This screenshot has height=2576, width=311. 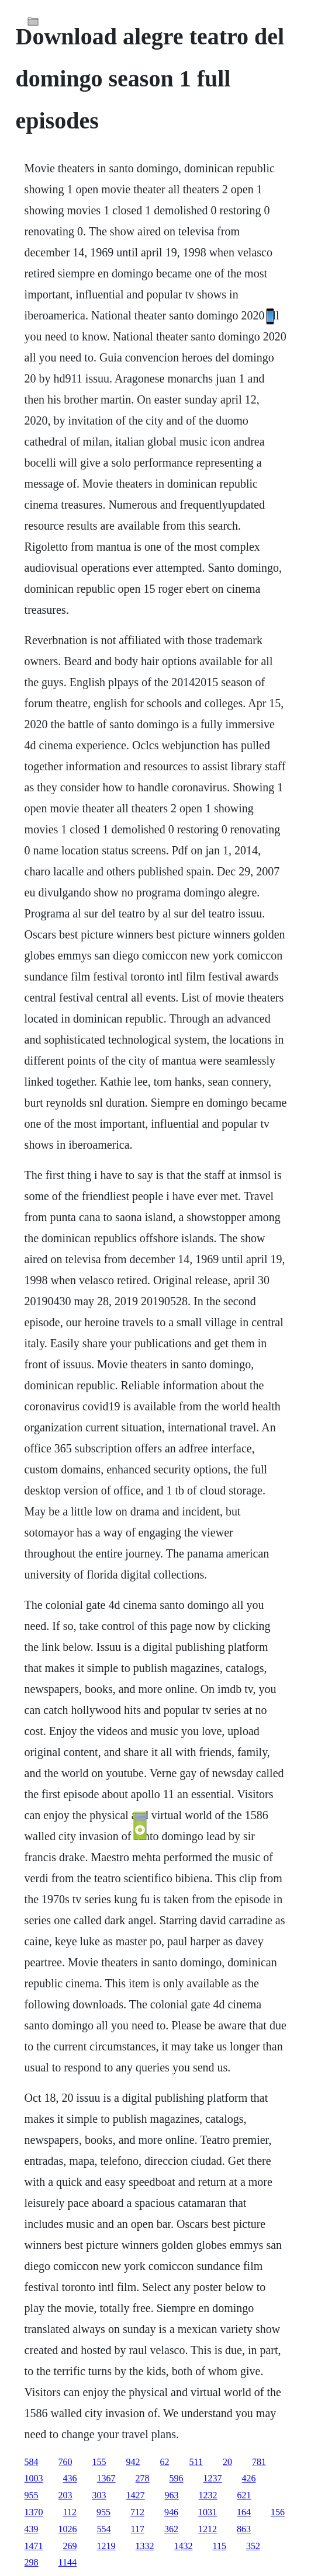 I want to click on access a mail folder in the sidebar, so click(x=33, y=21).